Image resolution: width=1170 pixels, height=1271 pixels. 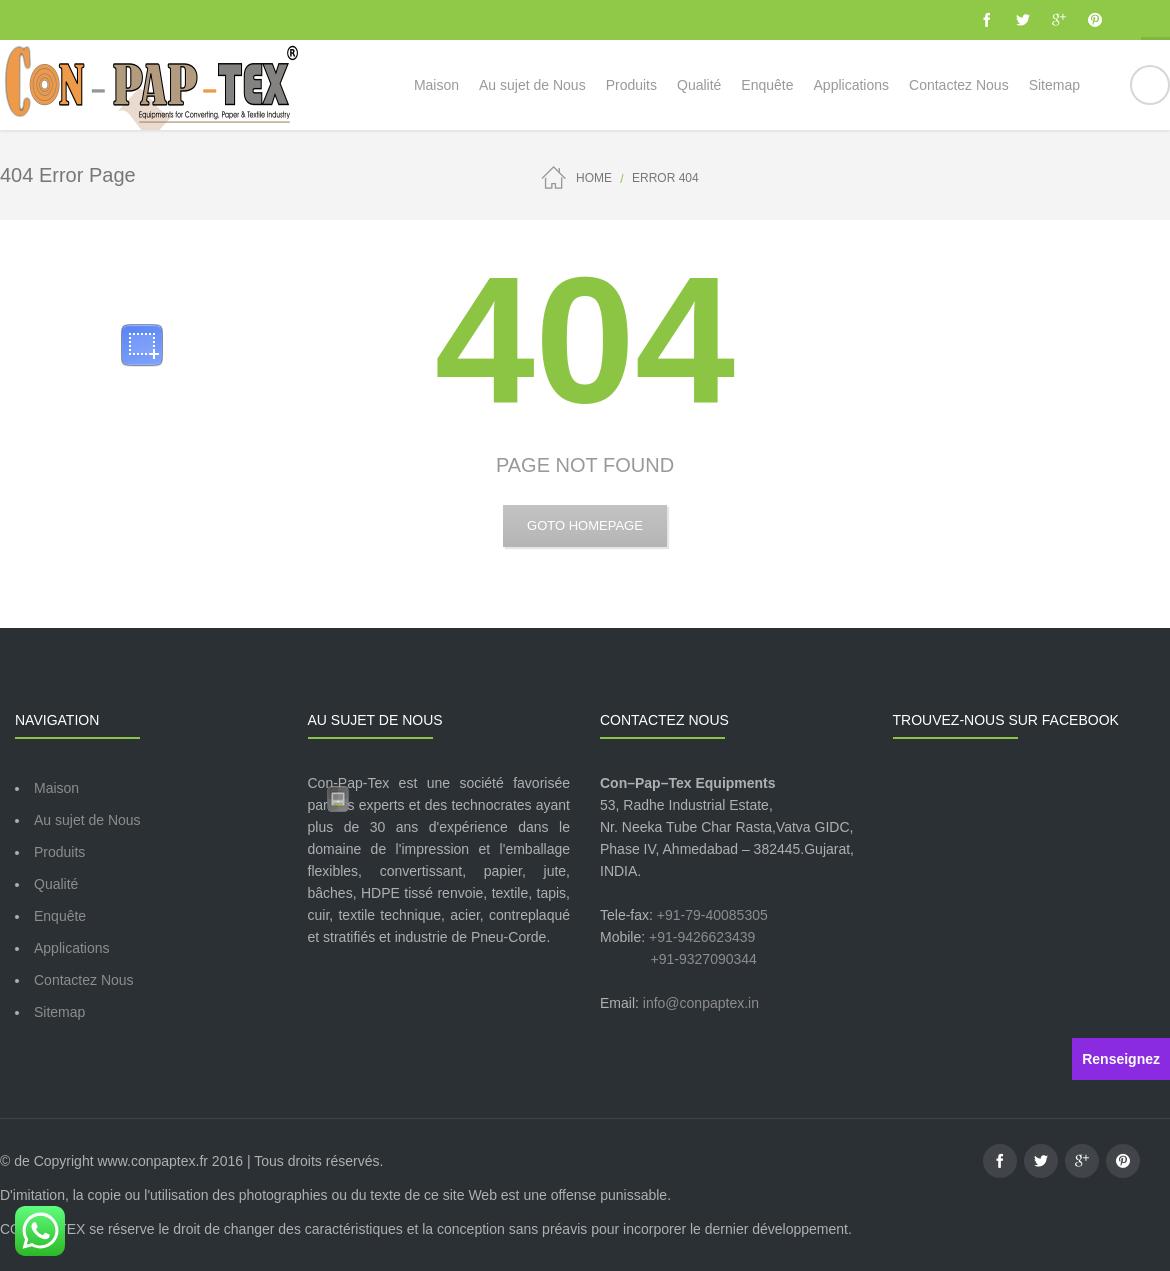 I want to click on game boy advance ROM file, so click(x=338, y=799).